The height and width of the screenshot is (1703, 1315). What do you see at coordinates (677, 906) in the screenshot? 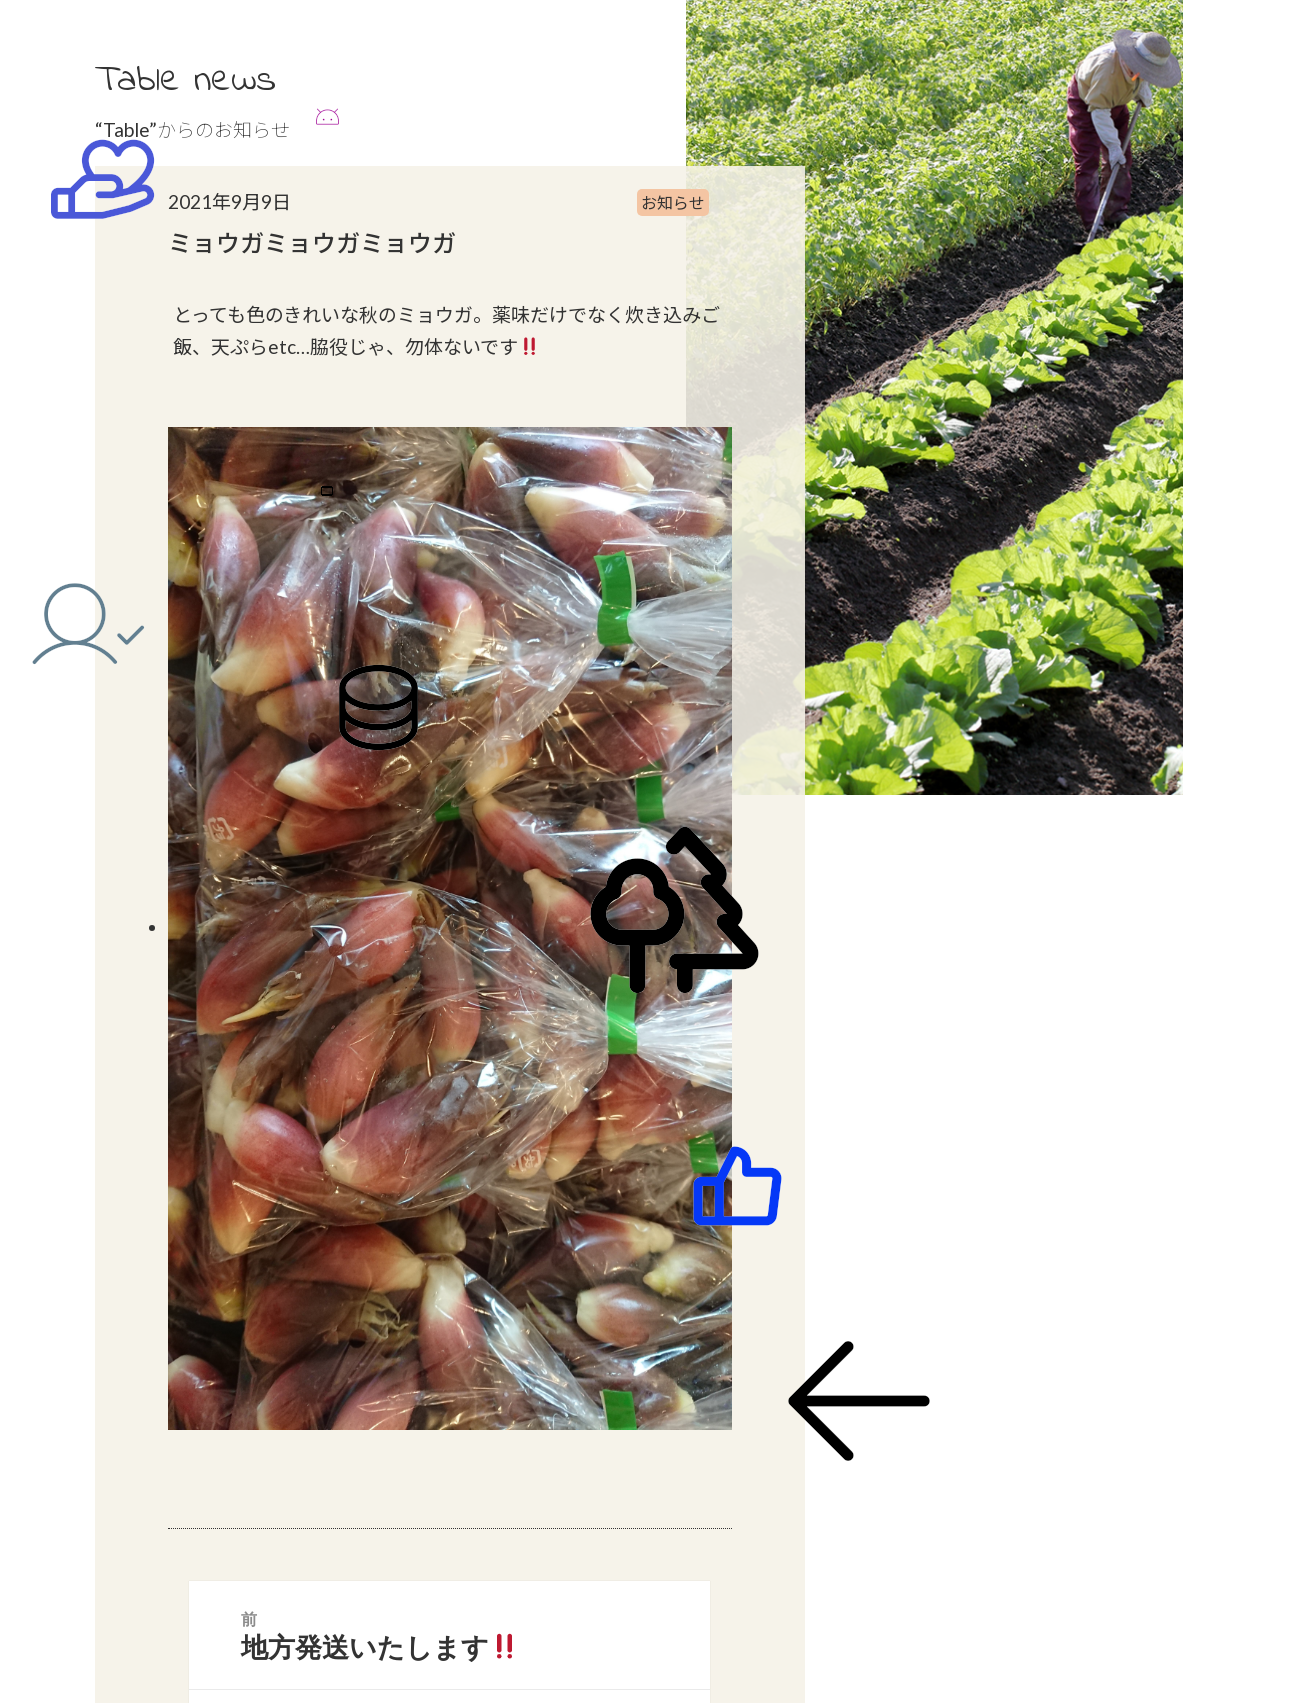
I see `view parks or natural areas nearby` at bounding box center [677, 906].